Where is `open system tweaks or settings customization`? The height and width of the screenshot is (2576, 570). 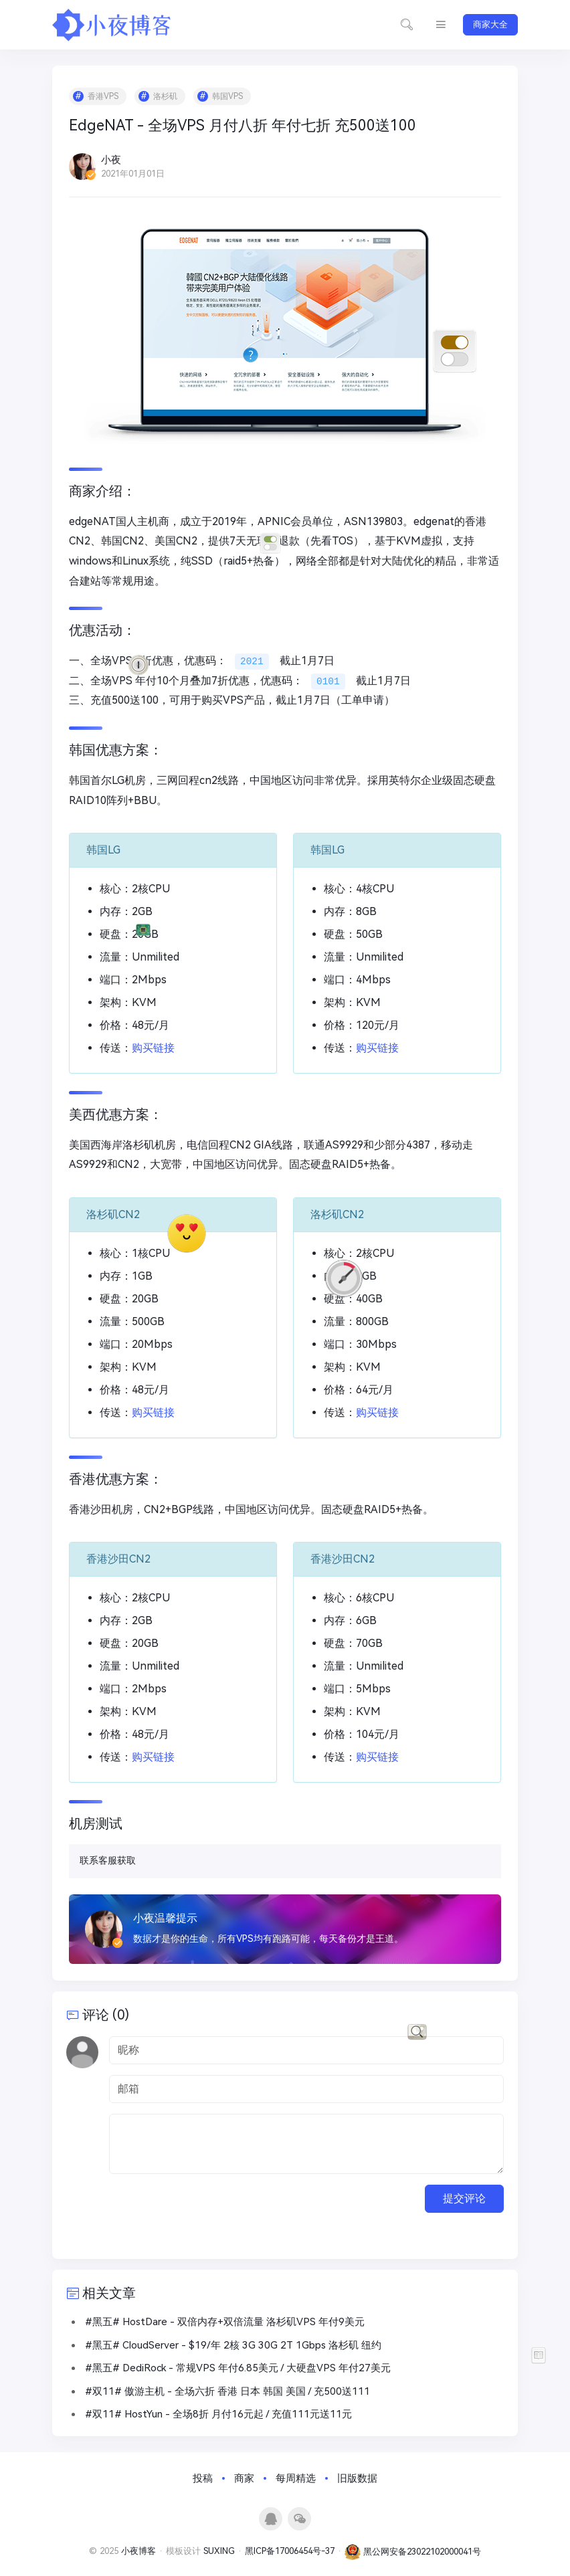 open system tweaks or settings customization is located at coordinates (270, 543).